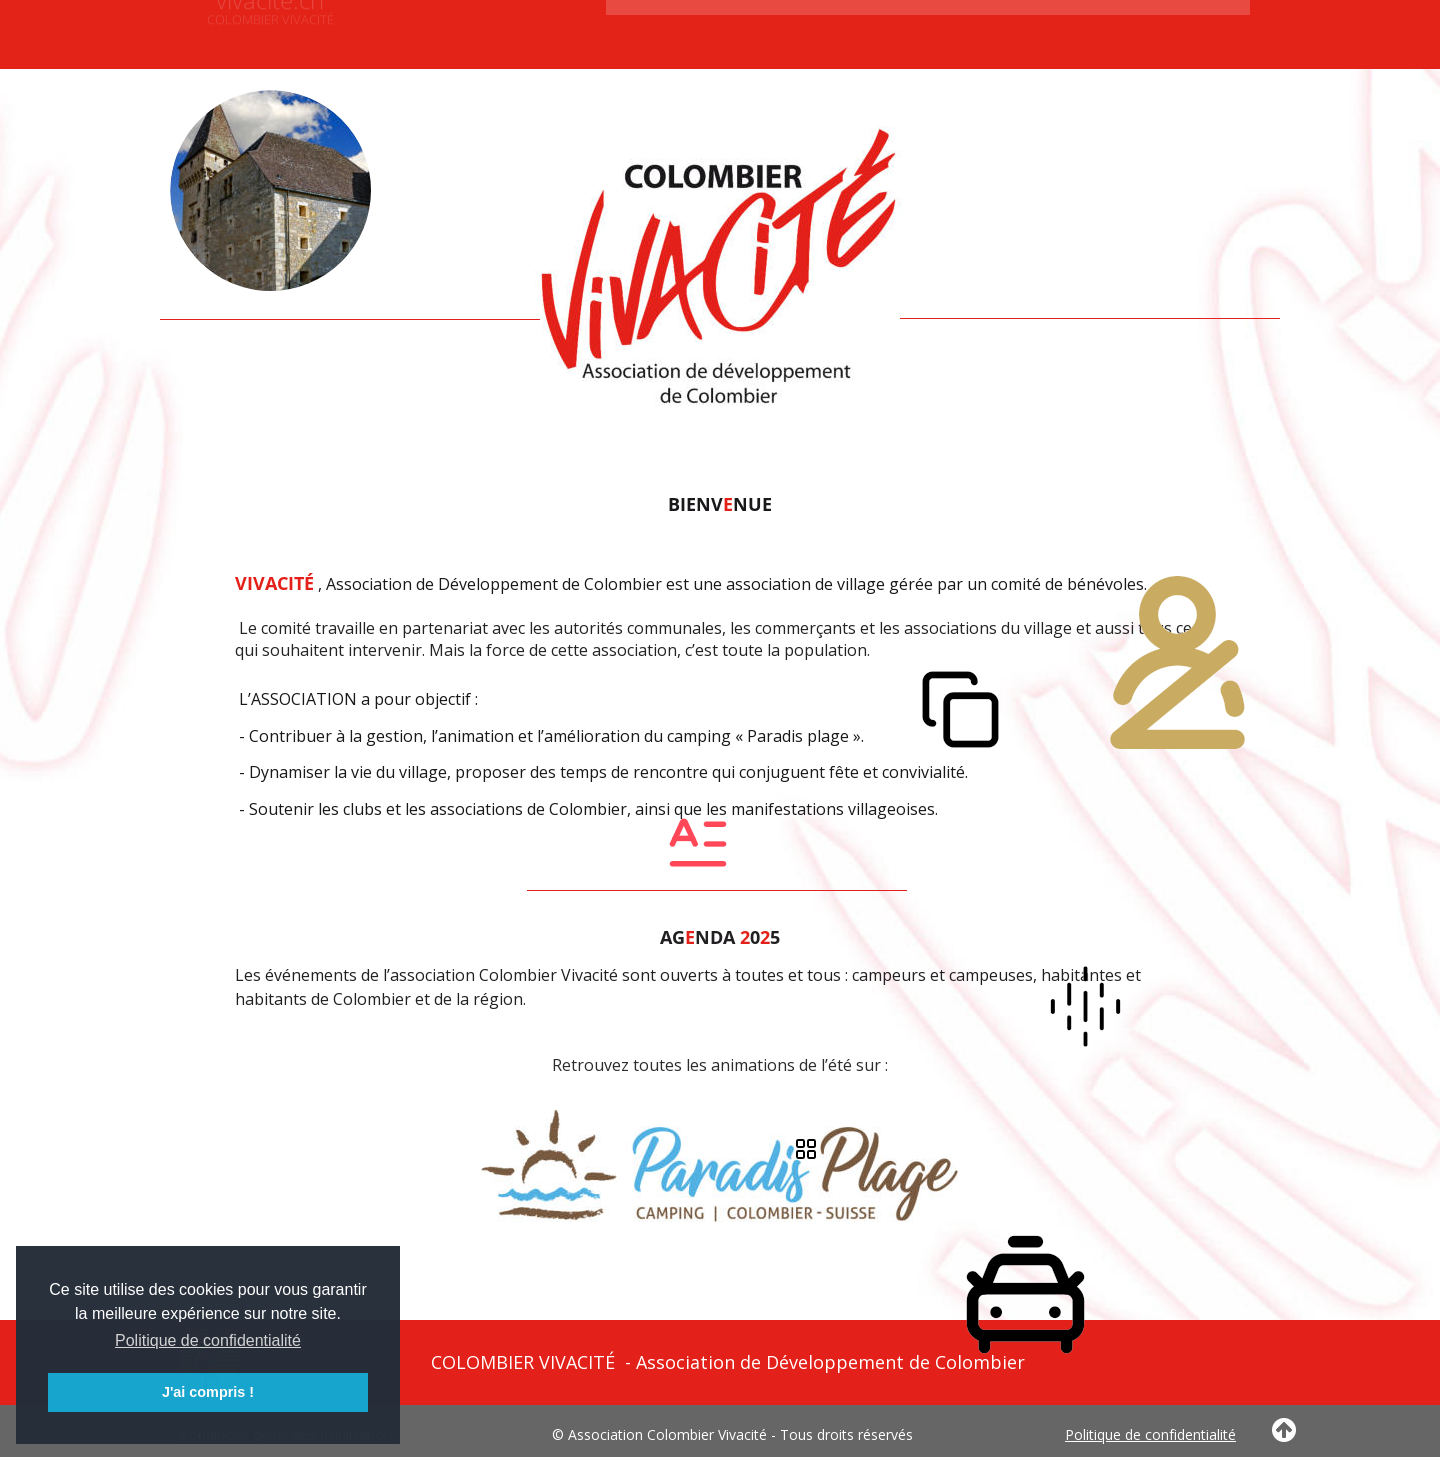 The height and width of the screenshot is (1460, 1440). What do you see at coordinates (1085, 1006) in the screenshot?
I see `open google podcasts` at bounding box center [1085, 1006].